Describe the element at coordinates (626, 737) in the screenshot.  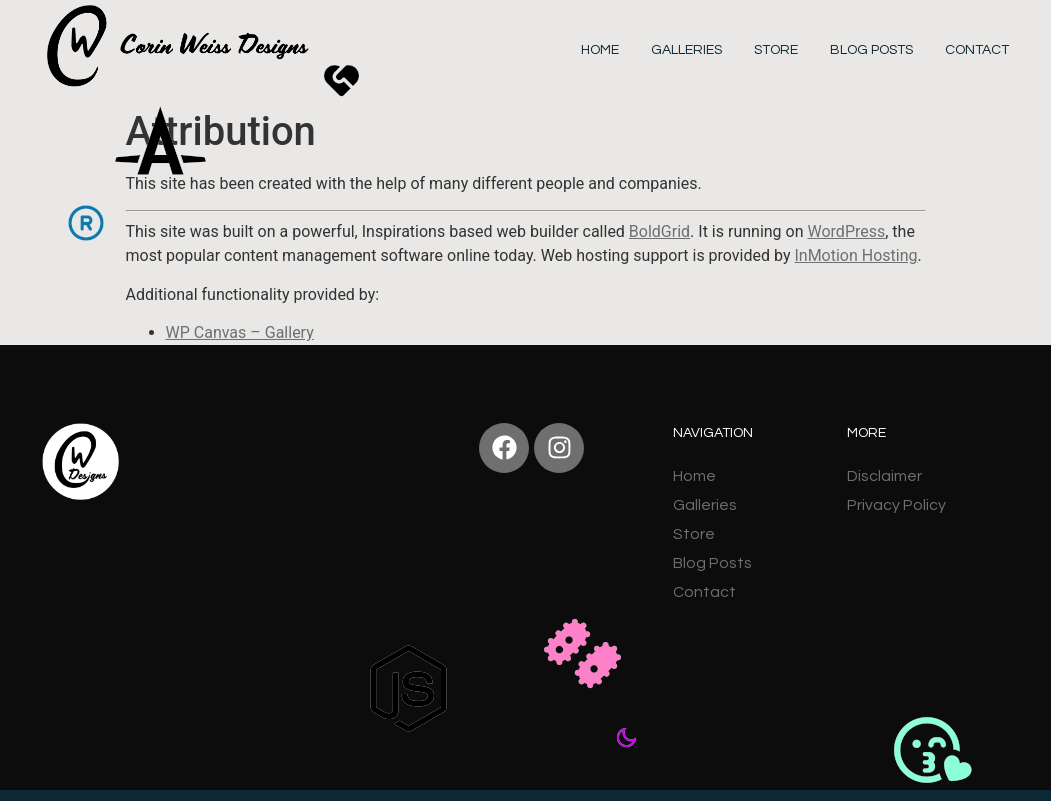
I see `enable dark mode` at that location.